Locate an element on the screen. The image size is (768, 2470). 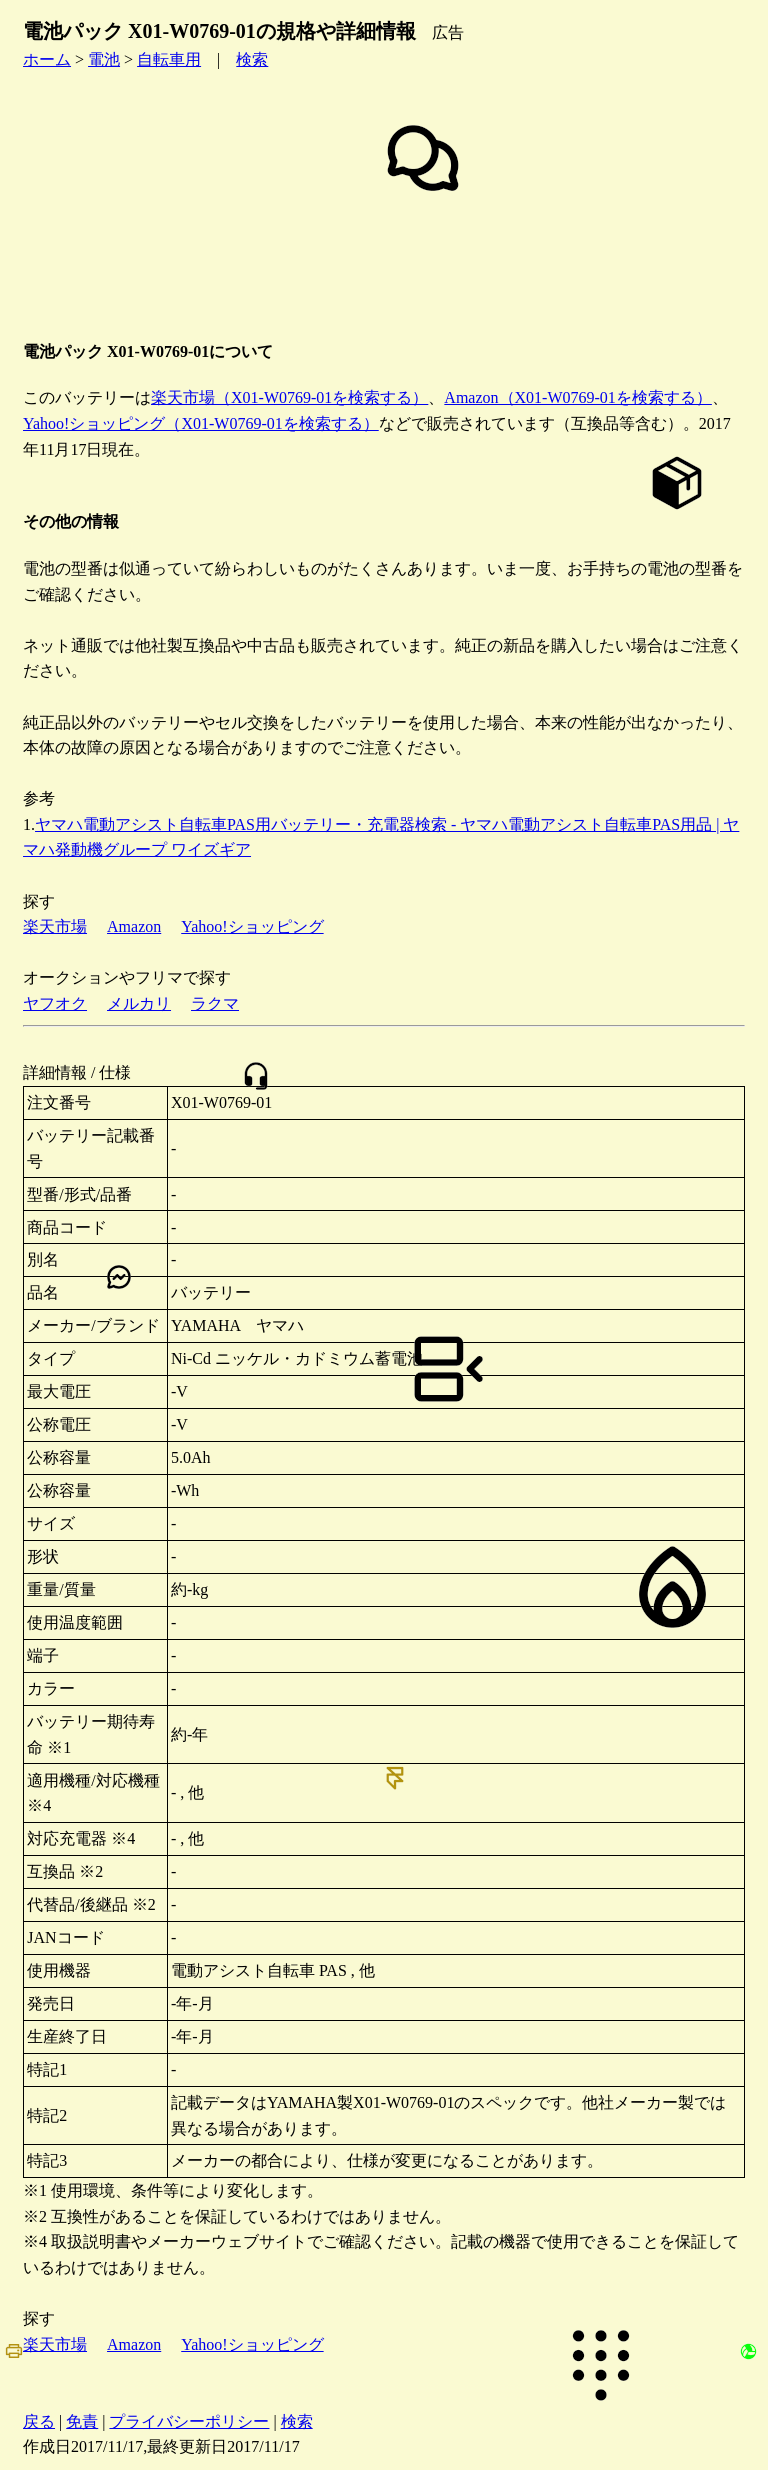
print the current document is located at coordinates (14, 2351).